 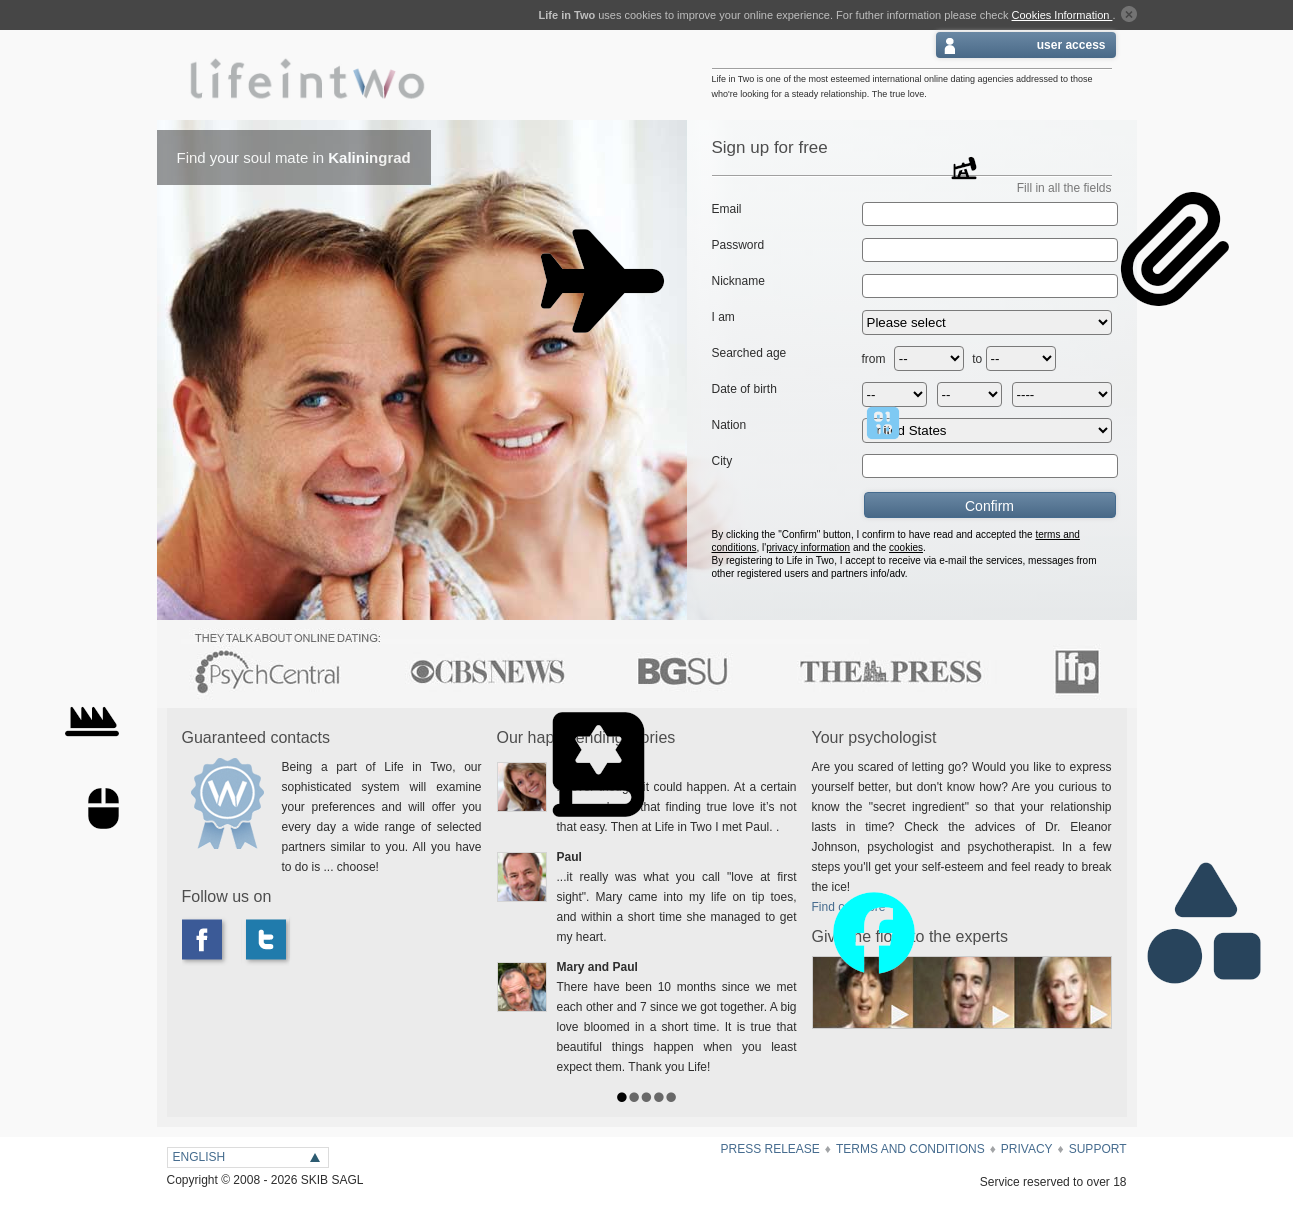 I want to click on indicates a road hazard or spike strip ahead, so click(x=92, y=720).